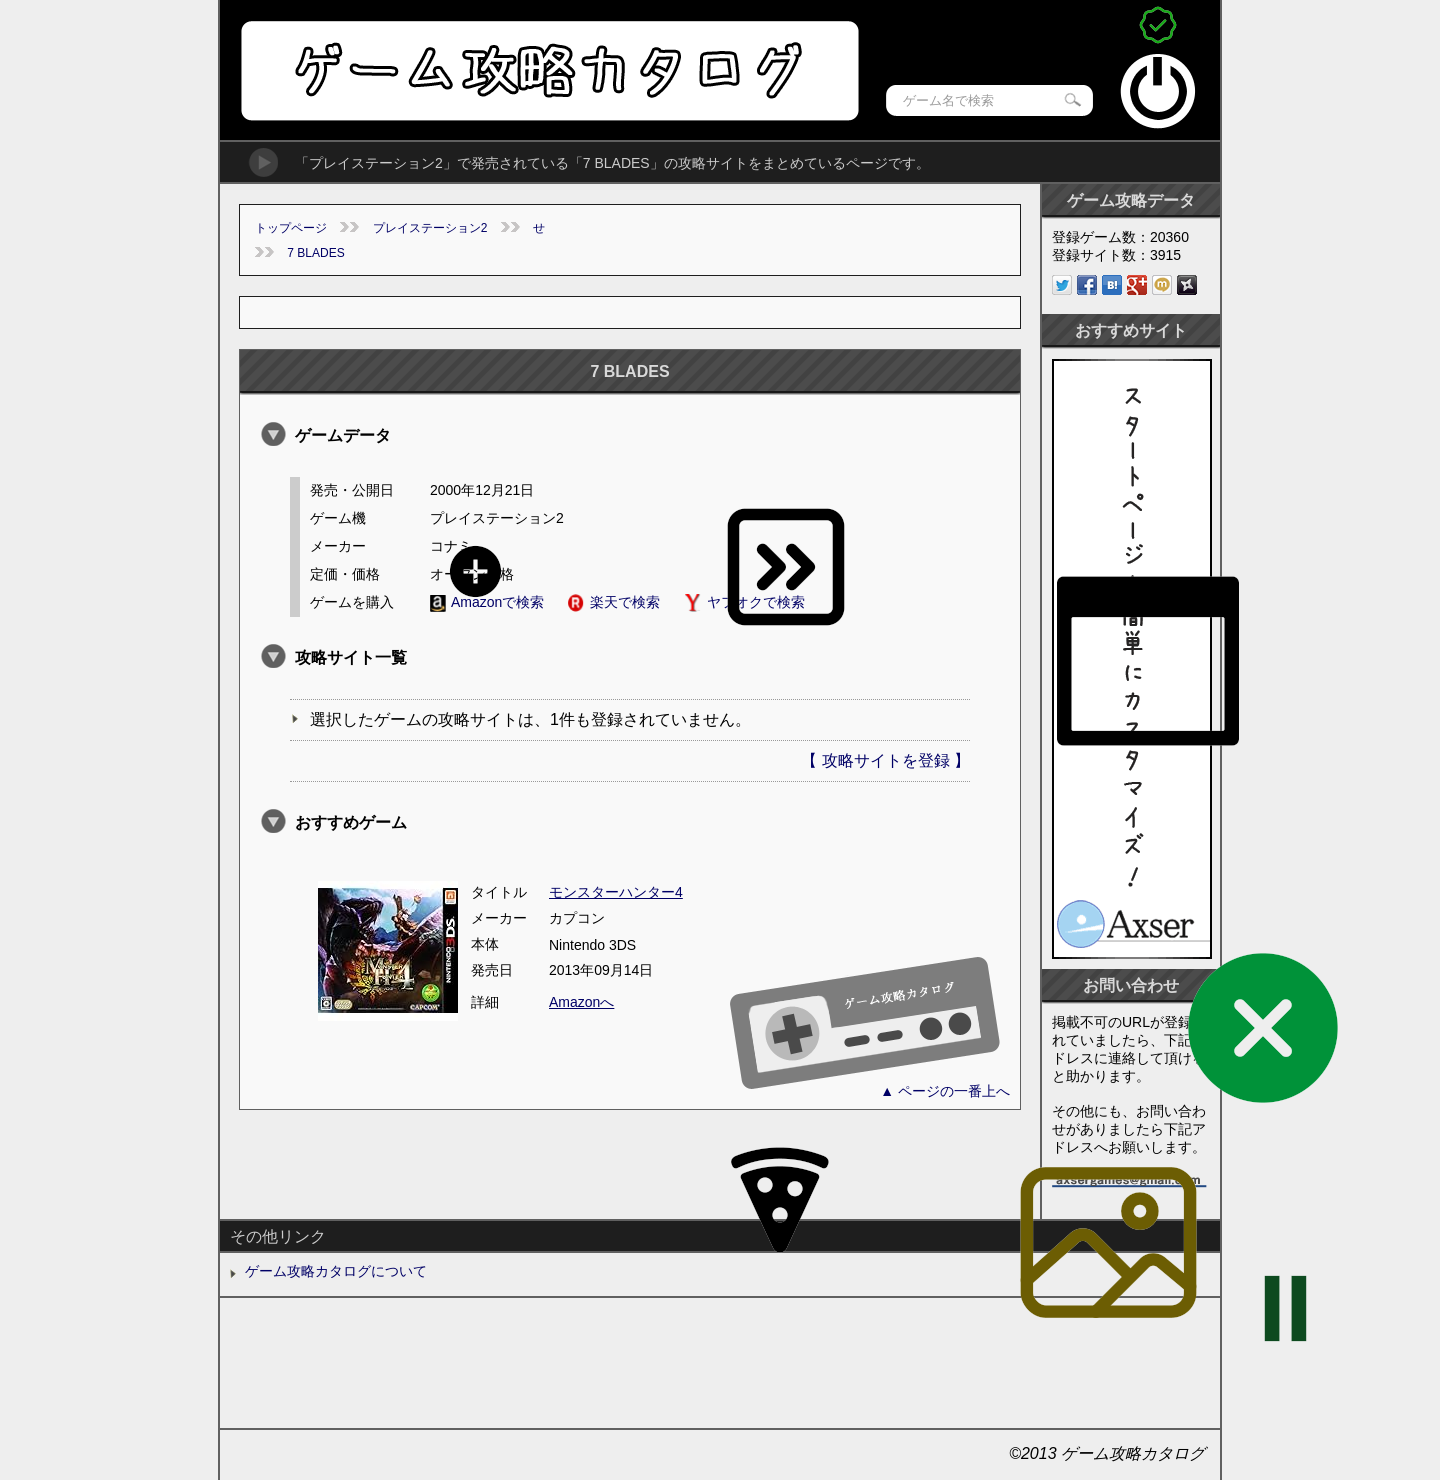 The image size is (1440, 1480). What do you see at coordinates (1158, 25) in the screenshot?
I see `indicates a verified account or identity` at bounding box center [1158, 25].